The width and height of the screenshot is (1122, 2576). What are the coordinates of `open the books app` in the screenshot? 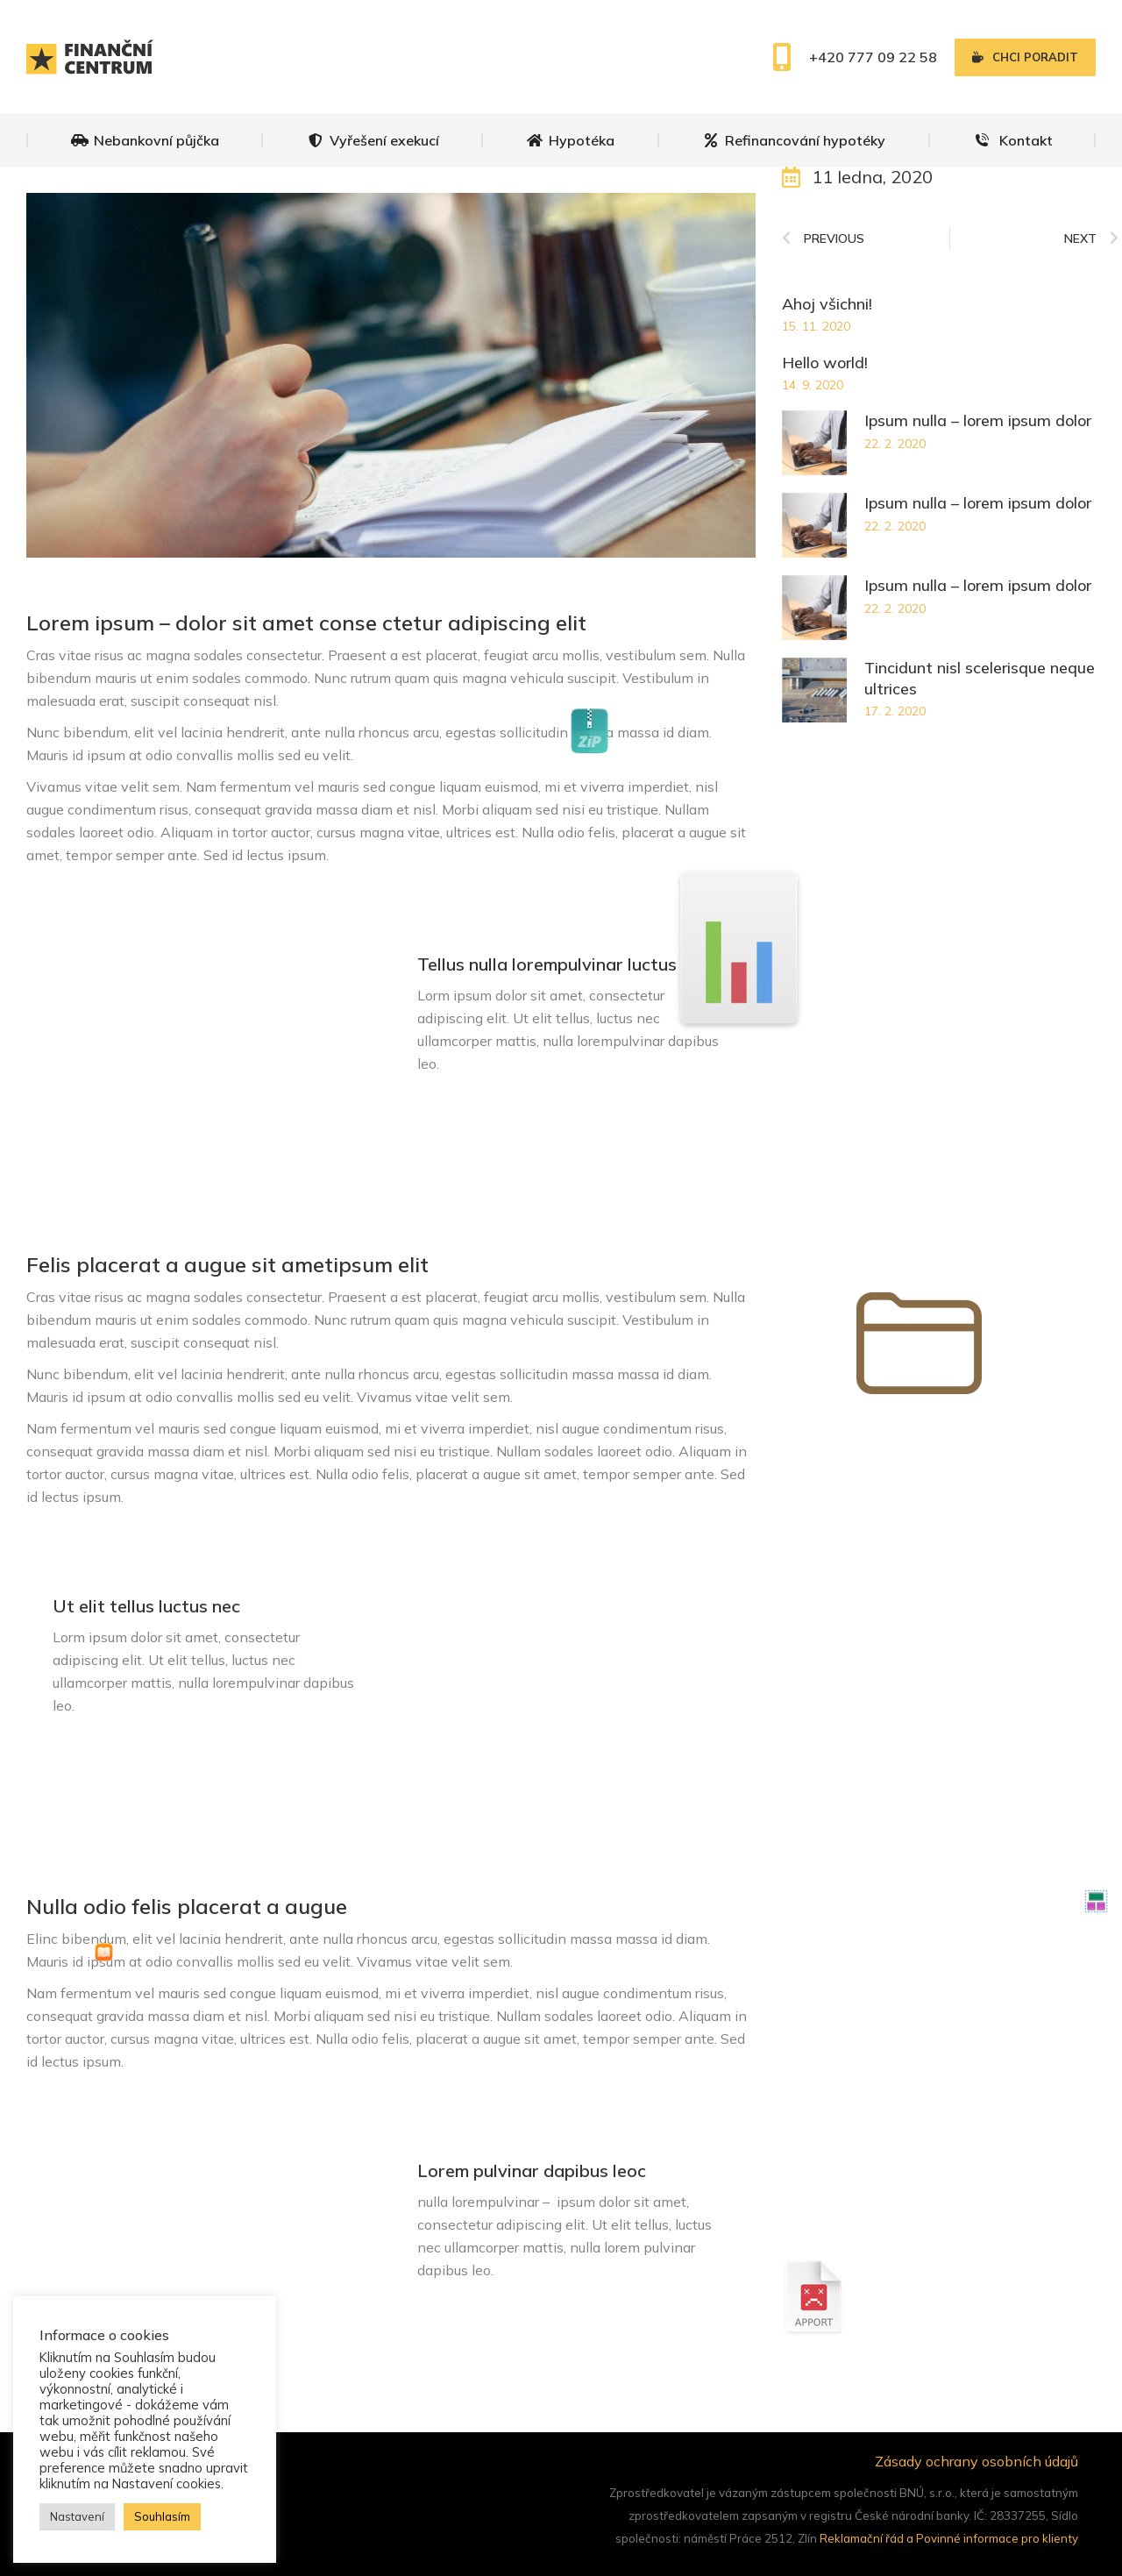 It's located at (103, 1952).